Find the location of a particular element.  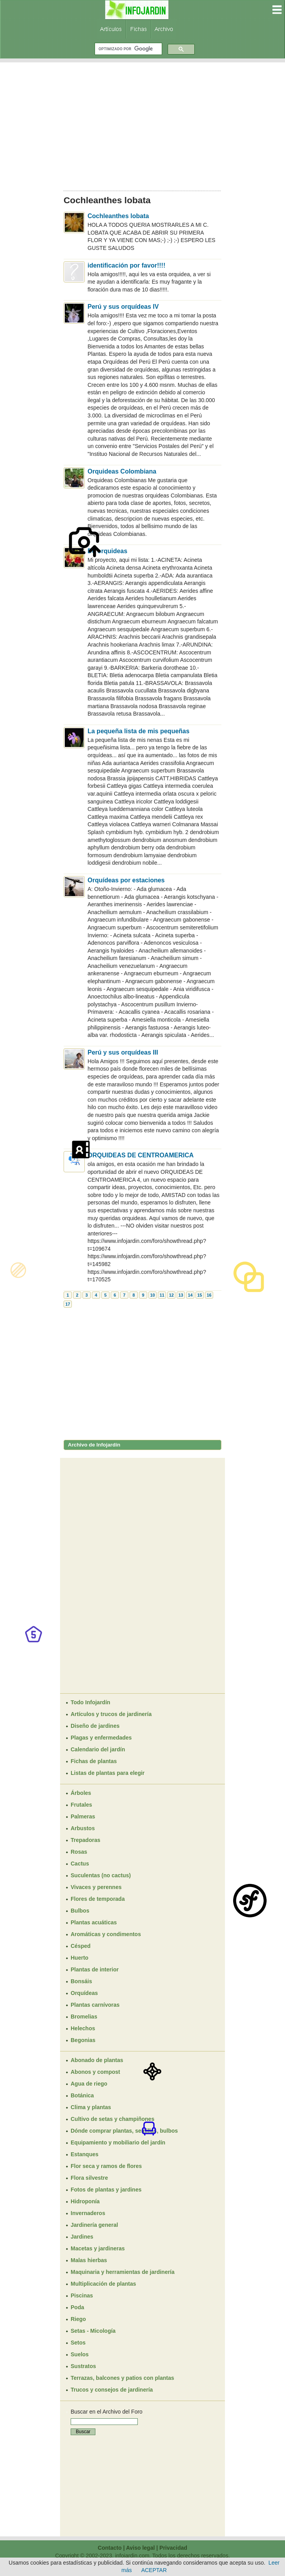

indicates a blocked or prohibited action is located at coordinates (18, 1270).